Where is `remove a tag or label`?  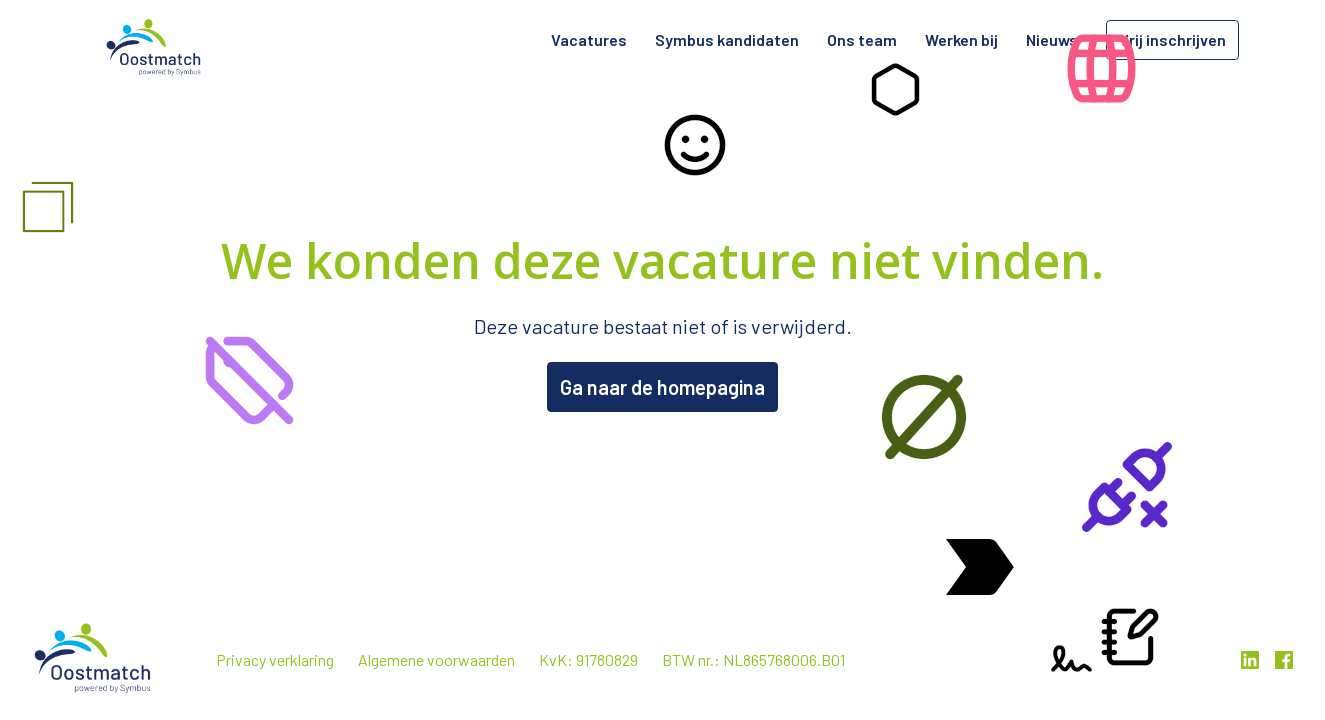 remove a tag or label is located at coordinates (249, 380).